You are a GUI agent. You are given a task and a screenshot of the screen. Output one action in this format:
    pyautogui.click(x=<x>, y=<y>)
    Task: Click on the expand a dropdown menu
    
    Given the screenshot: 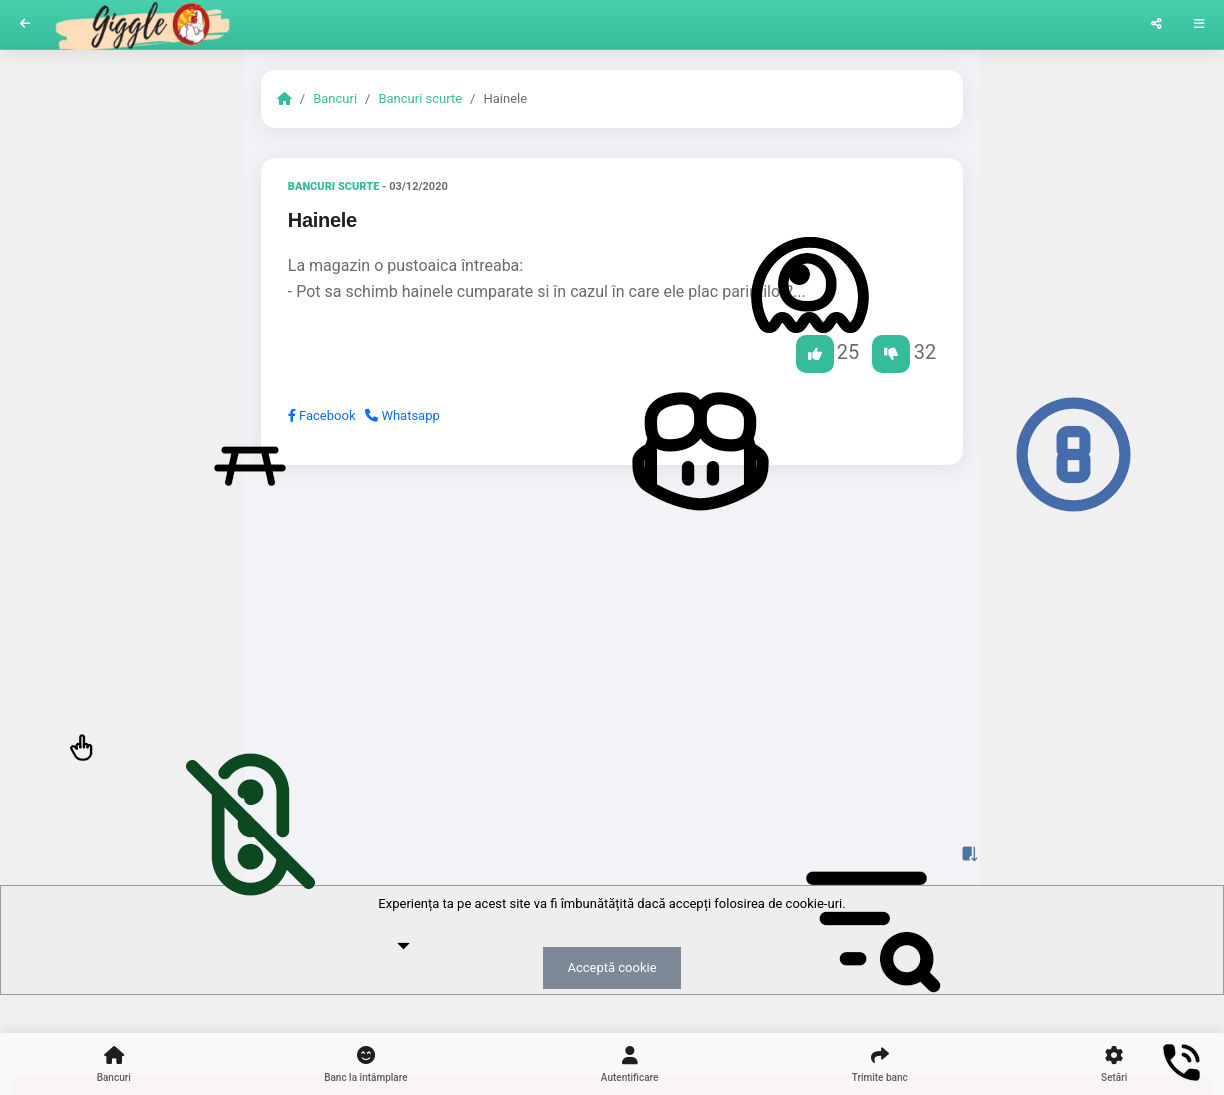 What is the action you would take?
    pyautogui.click(x=403, y=945)
    